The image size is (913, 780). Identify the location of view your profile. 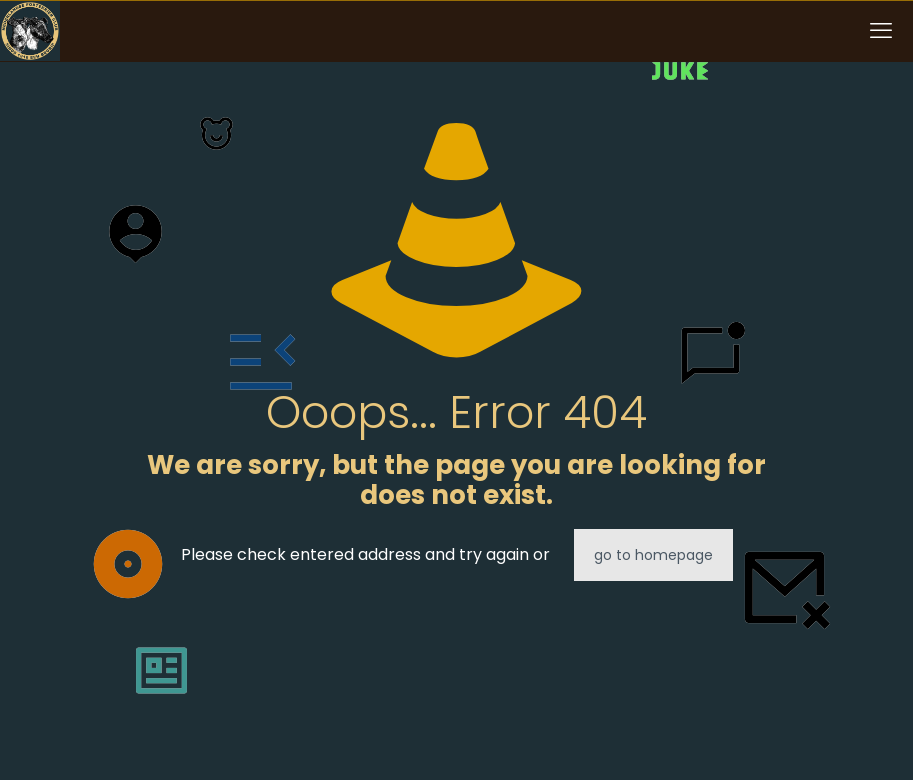
(161, 670).